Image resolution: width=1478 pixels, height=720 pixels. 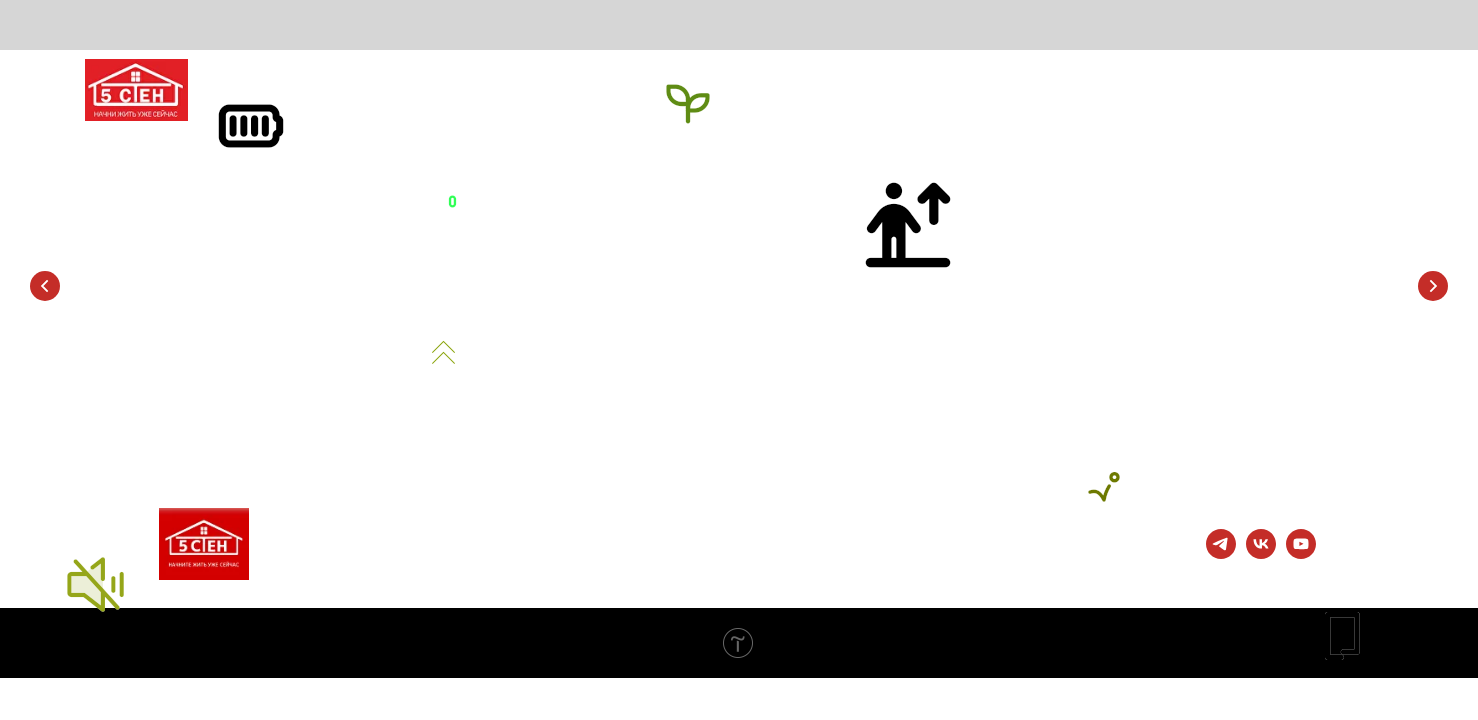 I want to click on bounce or redirect content to the right, so click(x=1104, y=486).